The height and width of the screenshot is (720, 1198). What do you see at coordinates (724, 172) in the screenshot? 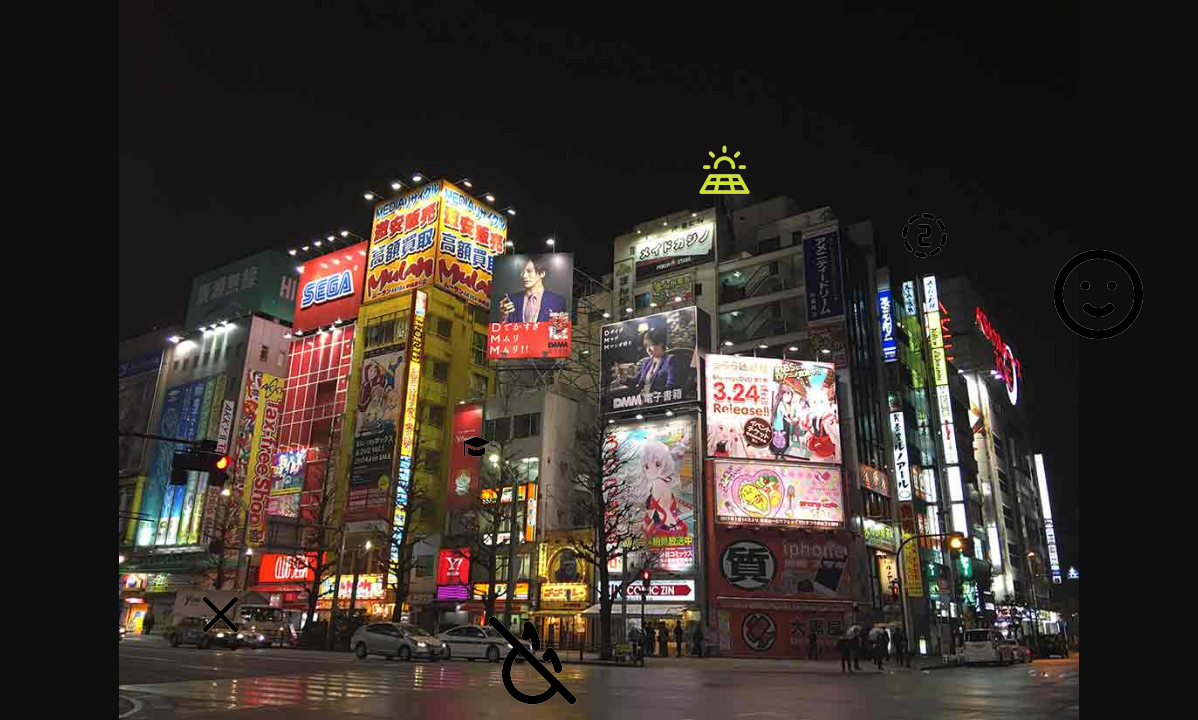
I see `view solar energy or panel status` at bounding box center [724, 172].